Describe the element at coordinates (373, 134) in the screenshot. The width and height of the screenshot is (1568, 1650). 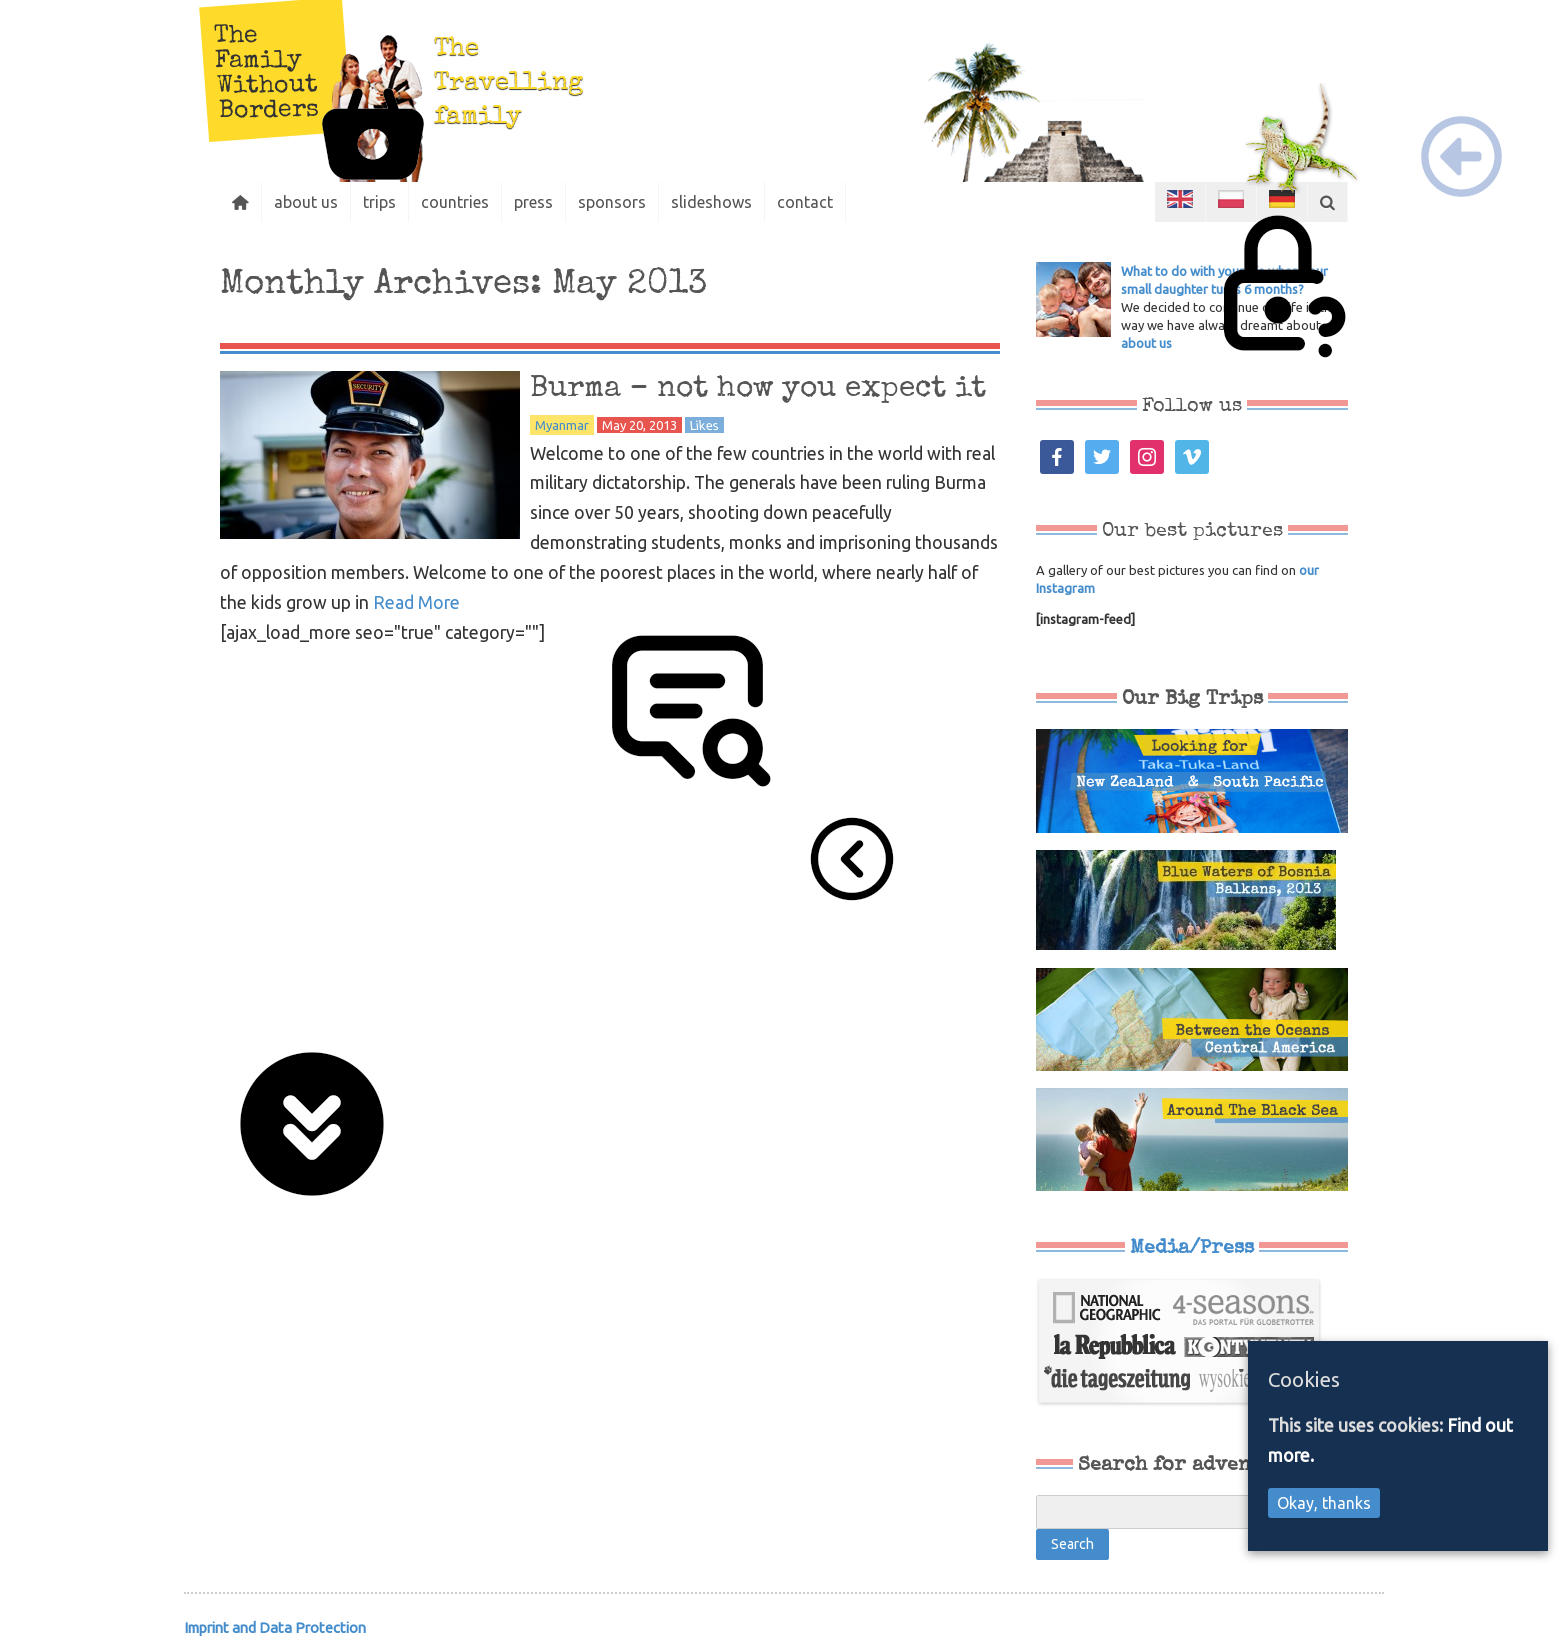
I see `view shopping basket` at that location.